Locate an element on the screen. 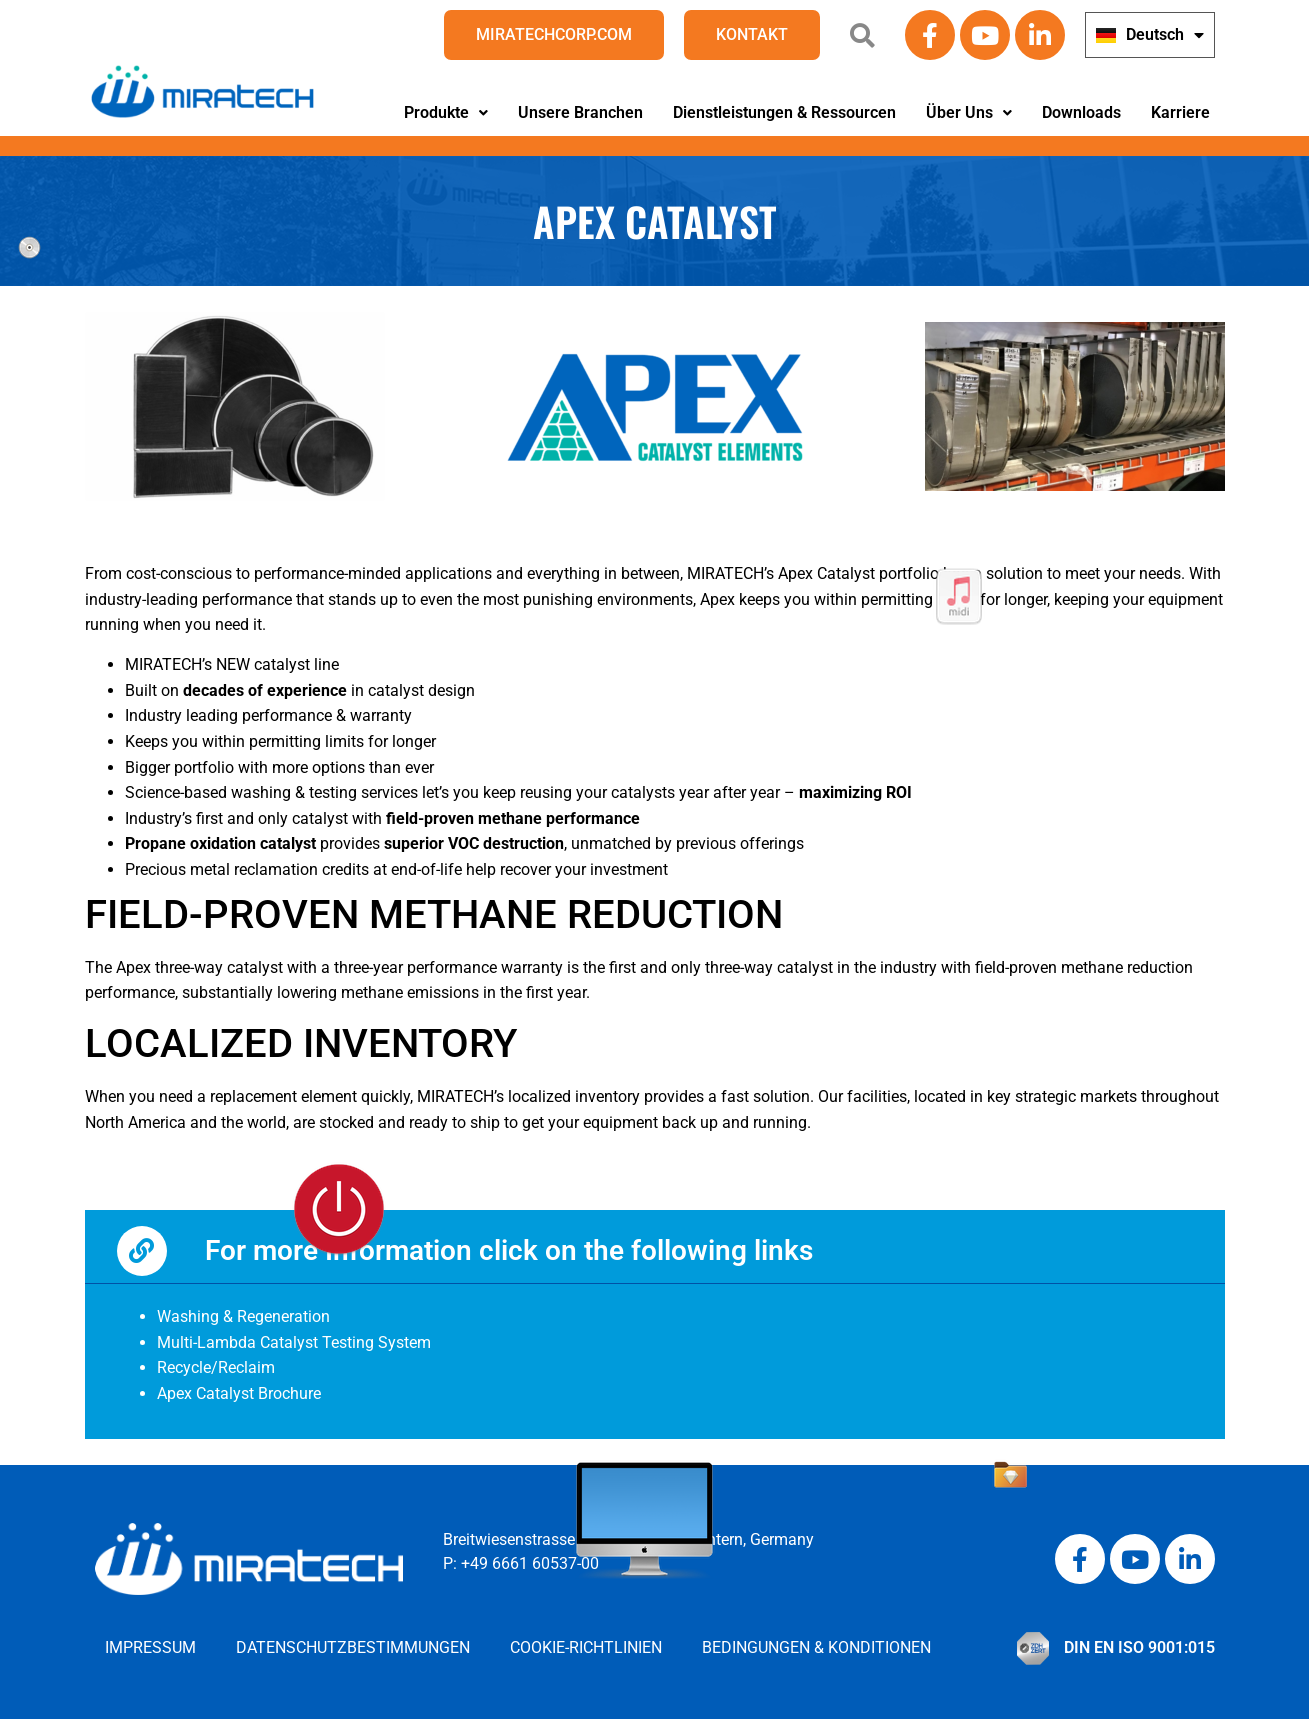 Image resolution: width=1309 pixels, height=1719 pixels. unmount or eject a CD/DVD disc is located at coordinates (29, 247).